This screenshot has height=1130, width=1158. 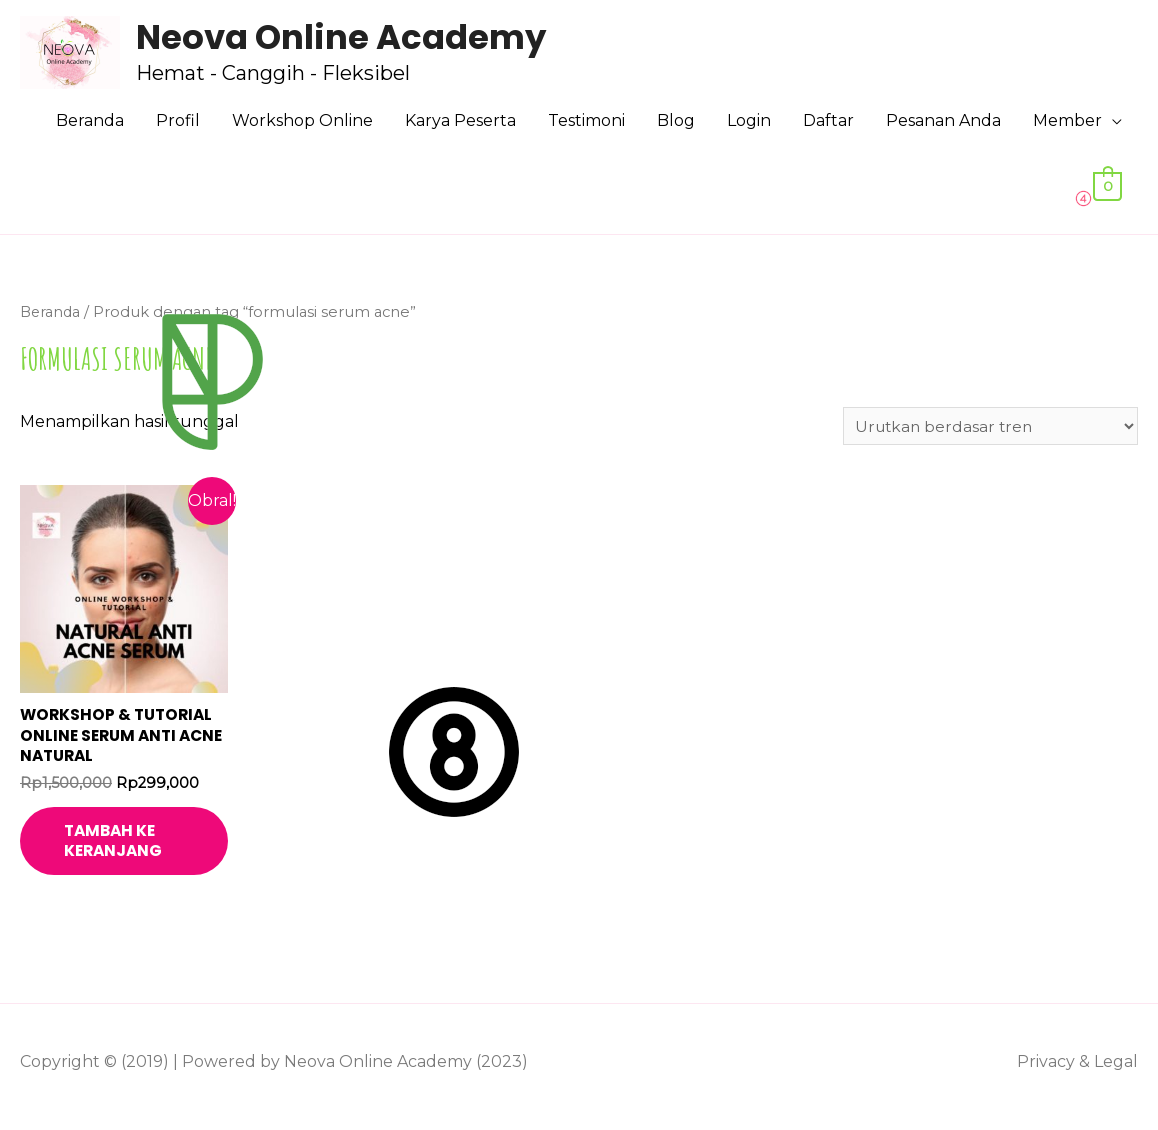 I want to click on indicates step 8 in a numbered process, so click(x=454, y=752).